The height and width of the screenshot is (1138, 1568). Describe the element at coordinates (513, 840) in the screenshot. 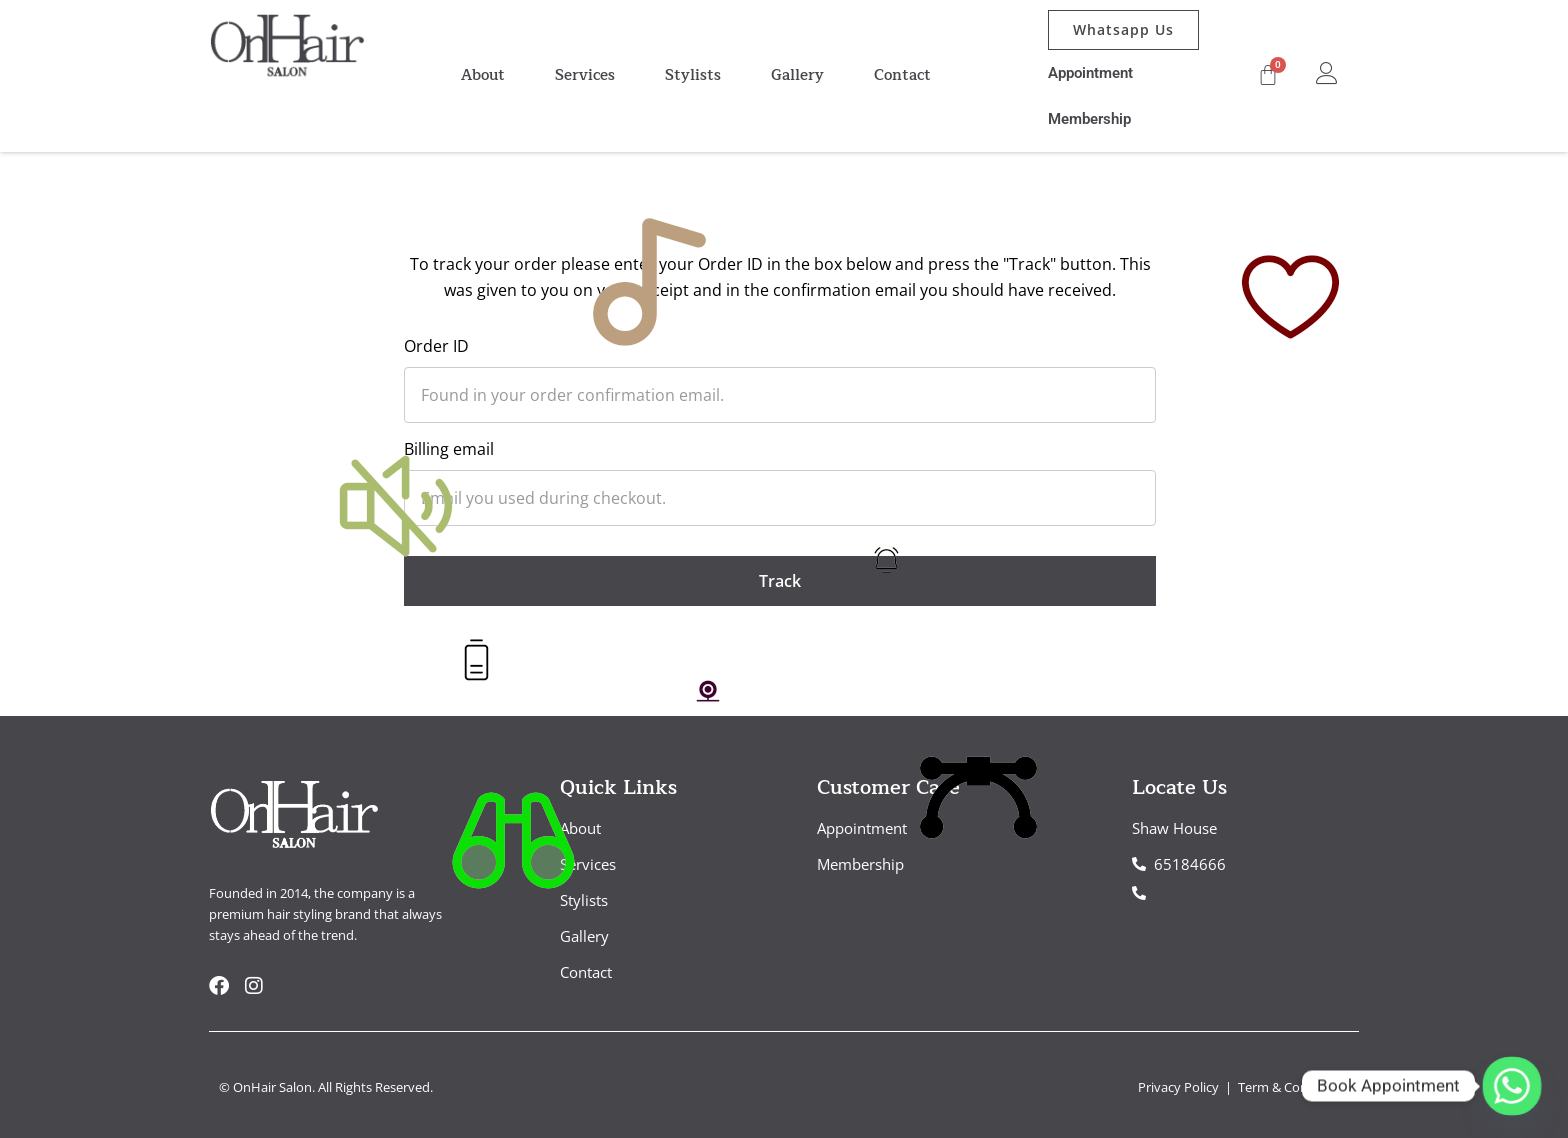

I see `search or explore content` at that location.